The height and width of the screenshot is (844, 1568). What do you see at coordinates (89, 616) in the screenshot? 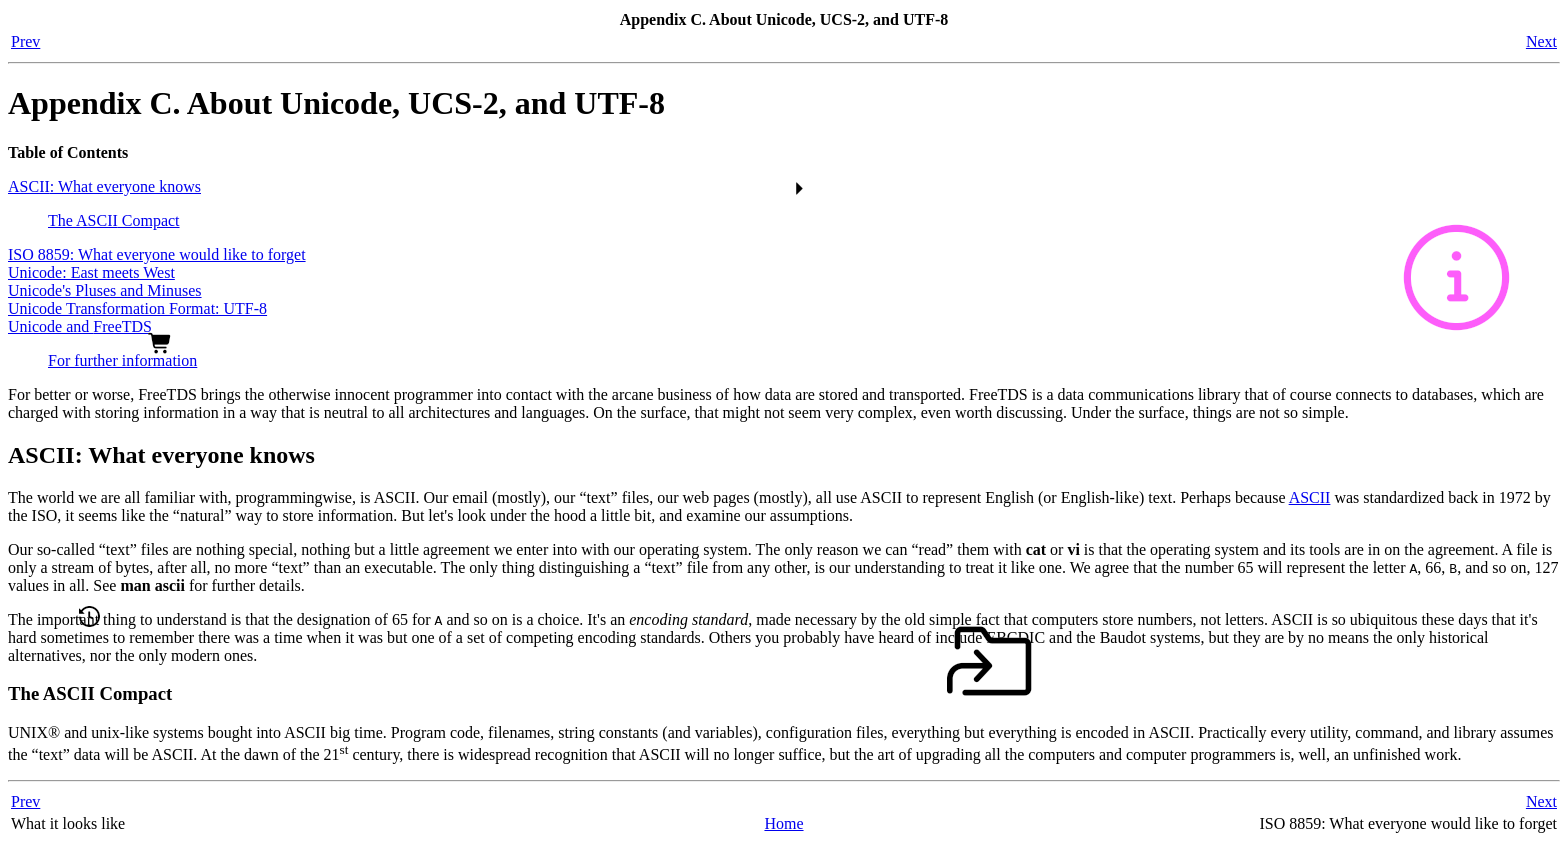
I see `view history or recent activity` at bounding box center [89, 616].